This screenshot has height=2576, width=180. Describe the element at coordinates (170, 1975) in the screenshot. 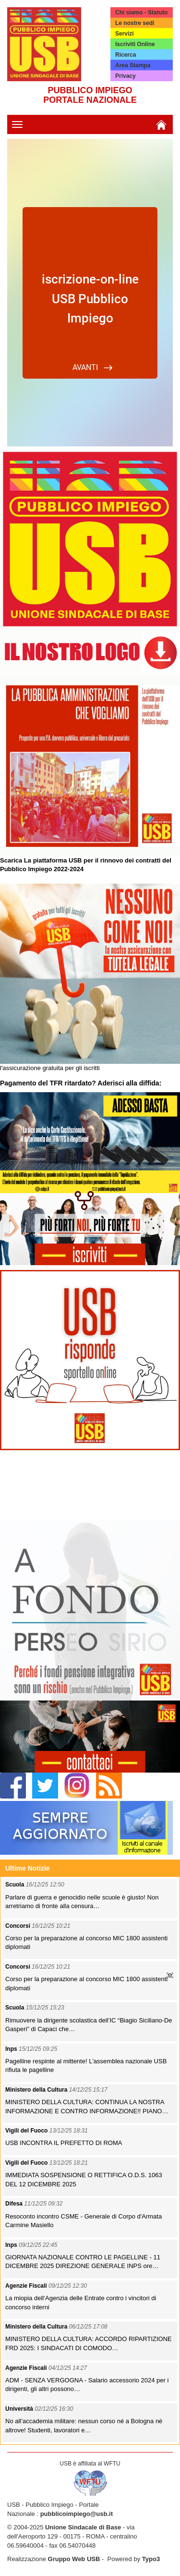

I see `scan or capture a 3D object` at that location.